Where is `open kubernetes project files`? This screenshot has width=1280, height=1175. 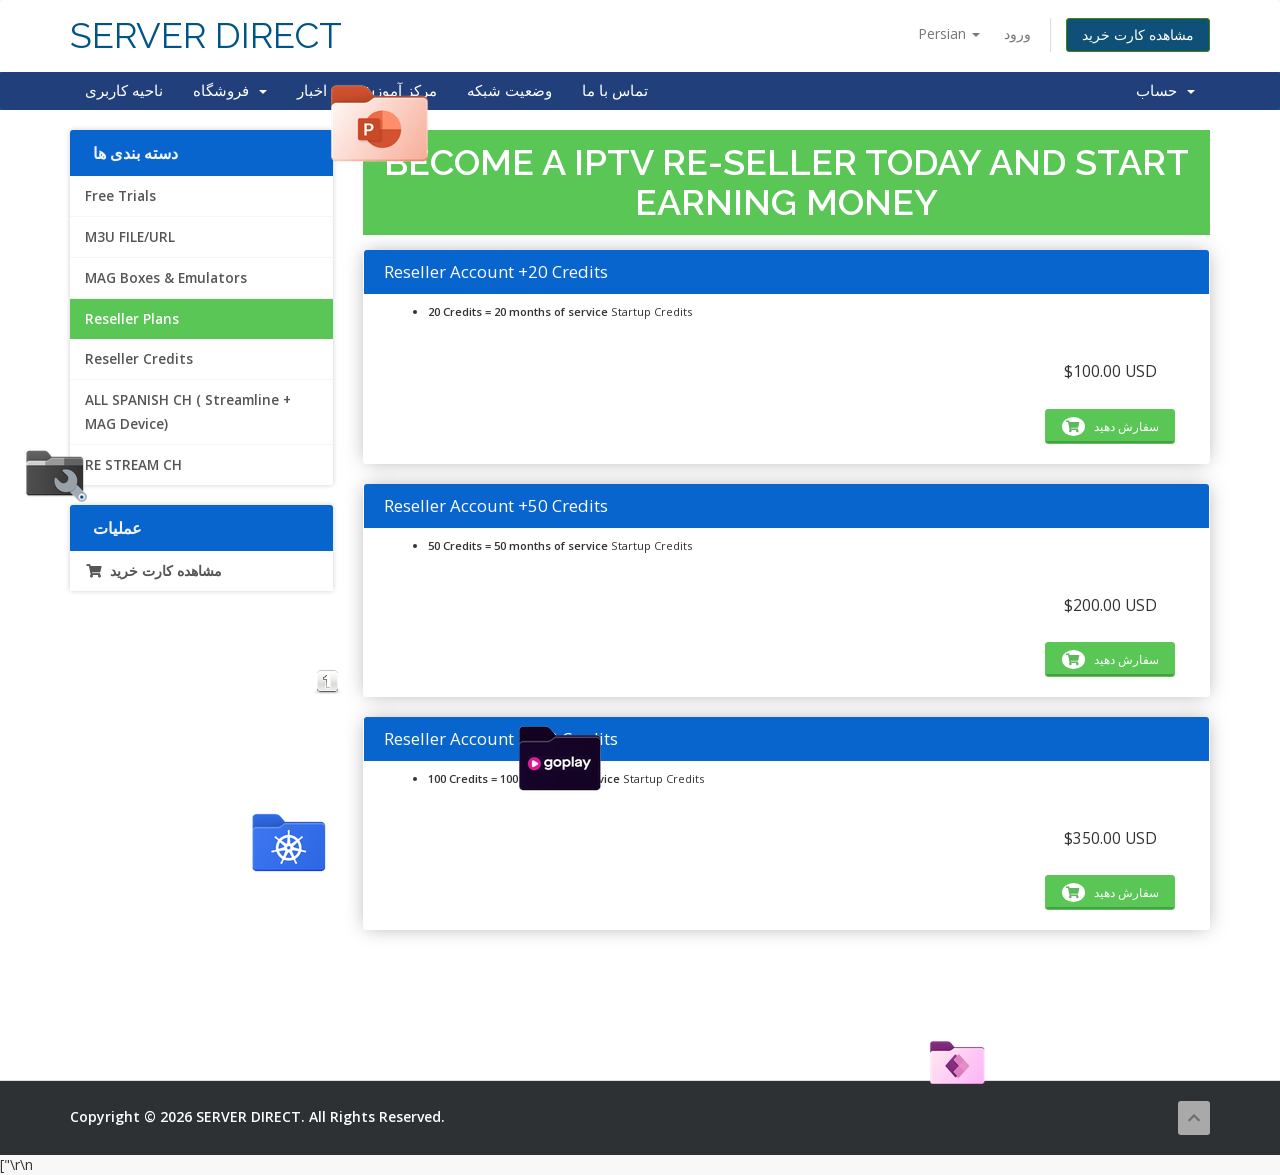 open kubernetes project files is located at coordinates (288, 844).